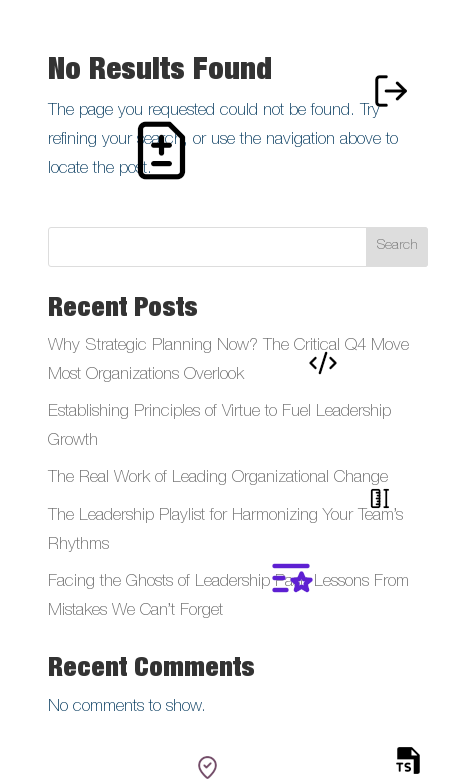  I want to click on view file differences or changes, so click(161, 150).